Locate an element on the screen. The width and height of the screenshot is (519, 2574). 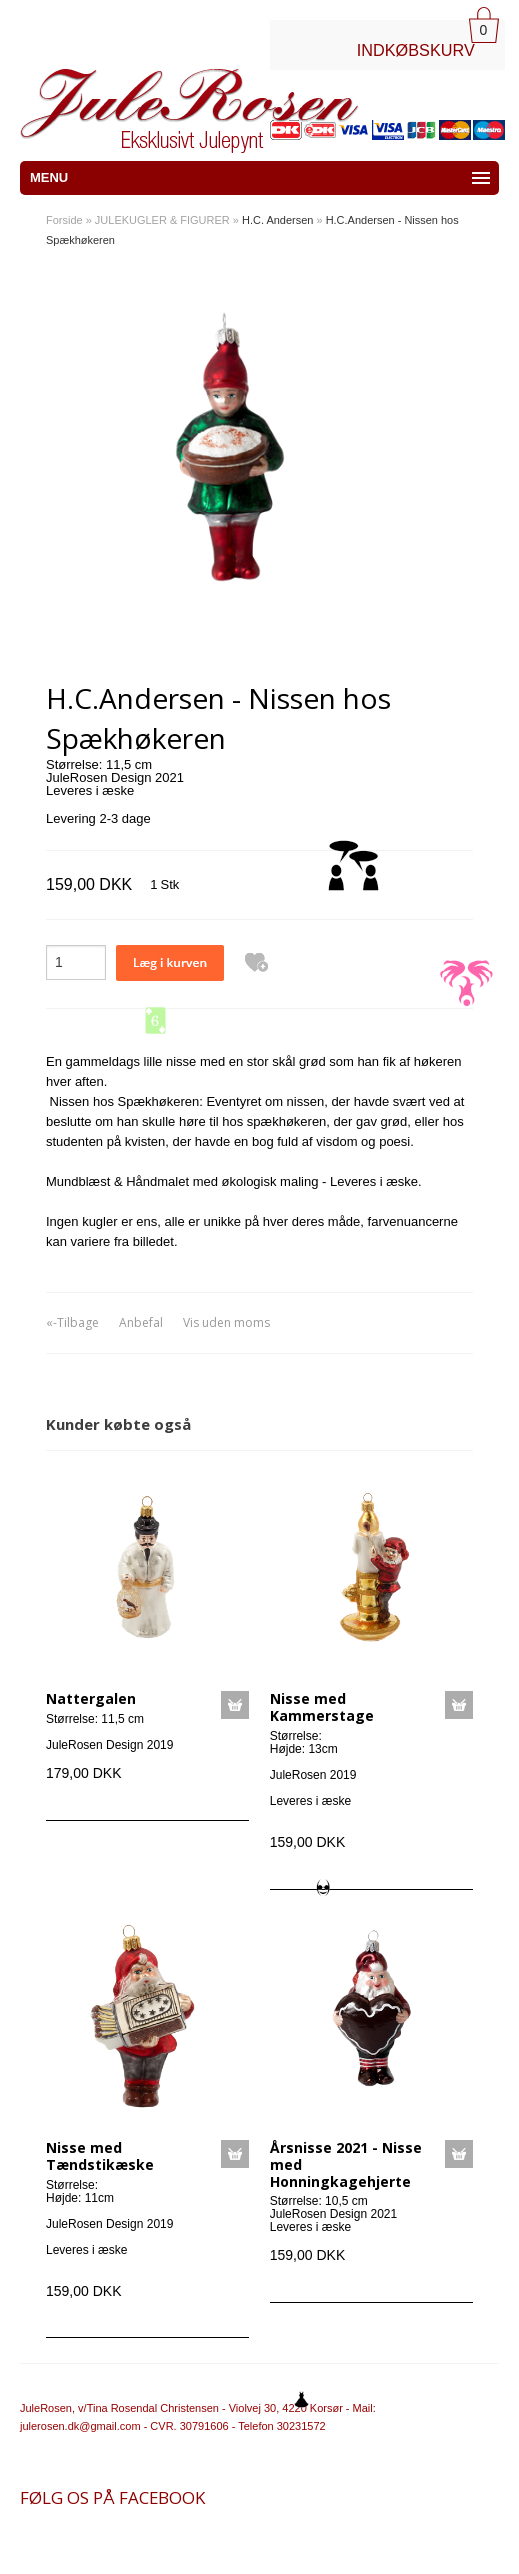
ignite or activate a fire-related feature is located at coordinates (466, 980).